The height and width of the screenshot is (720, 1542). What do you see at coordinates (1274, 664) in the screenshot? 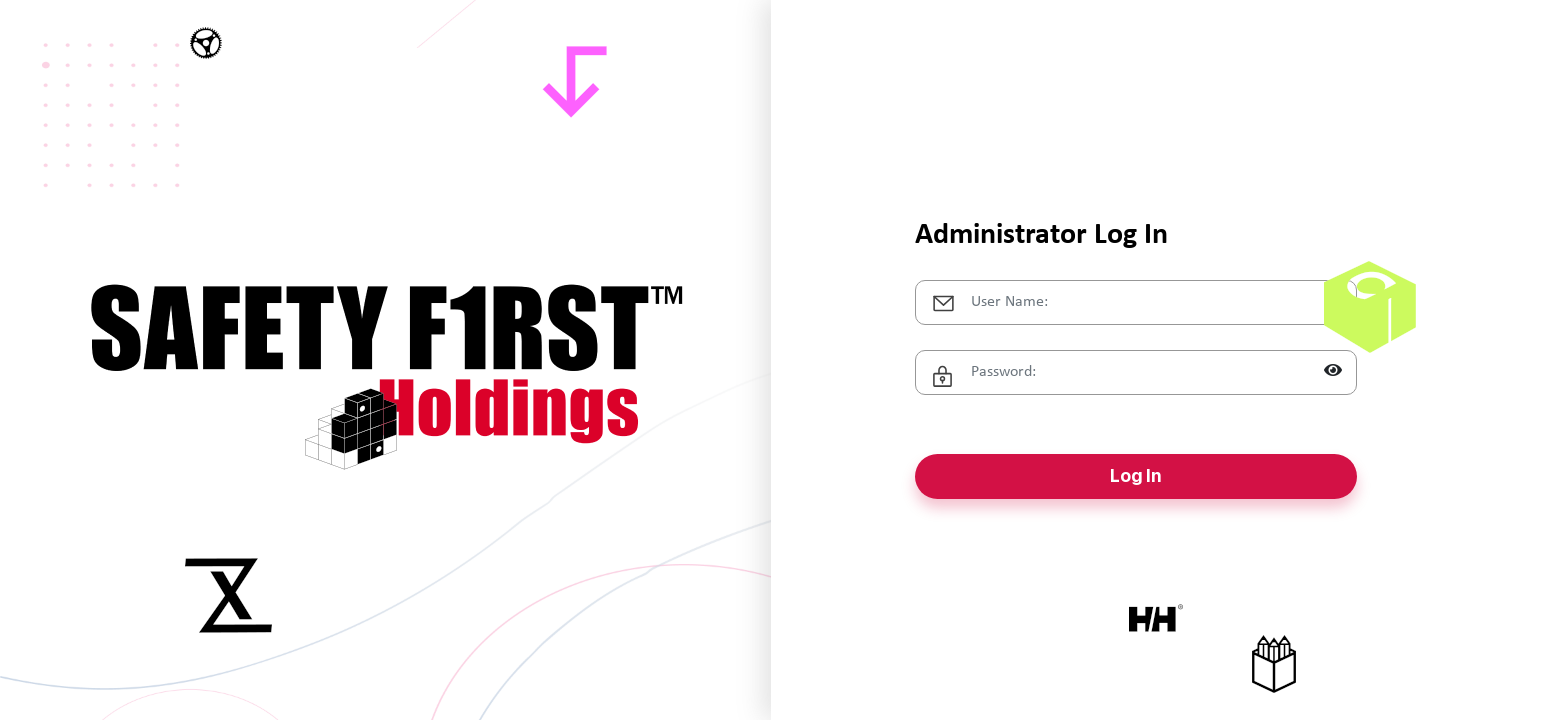
I see `open Penpot design application` at bounding box center [1274, 664].